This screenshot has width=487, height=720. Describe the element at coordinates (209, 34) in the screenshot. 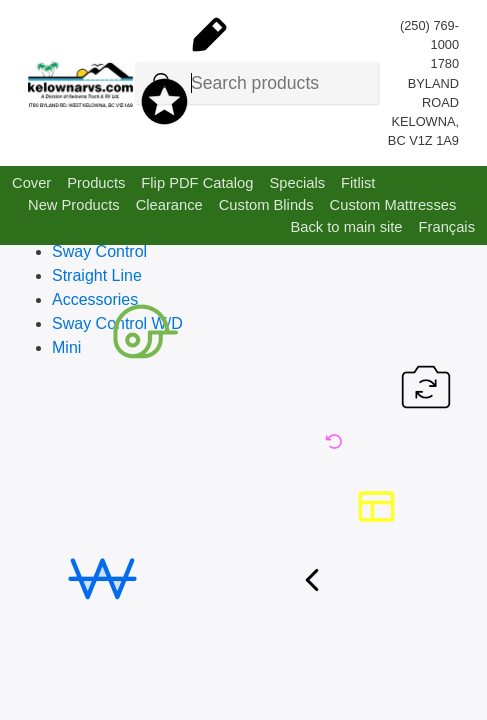

I see `edit or modify content` at that location.